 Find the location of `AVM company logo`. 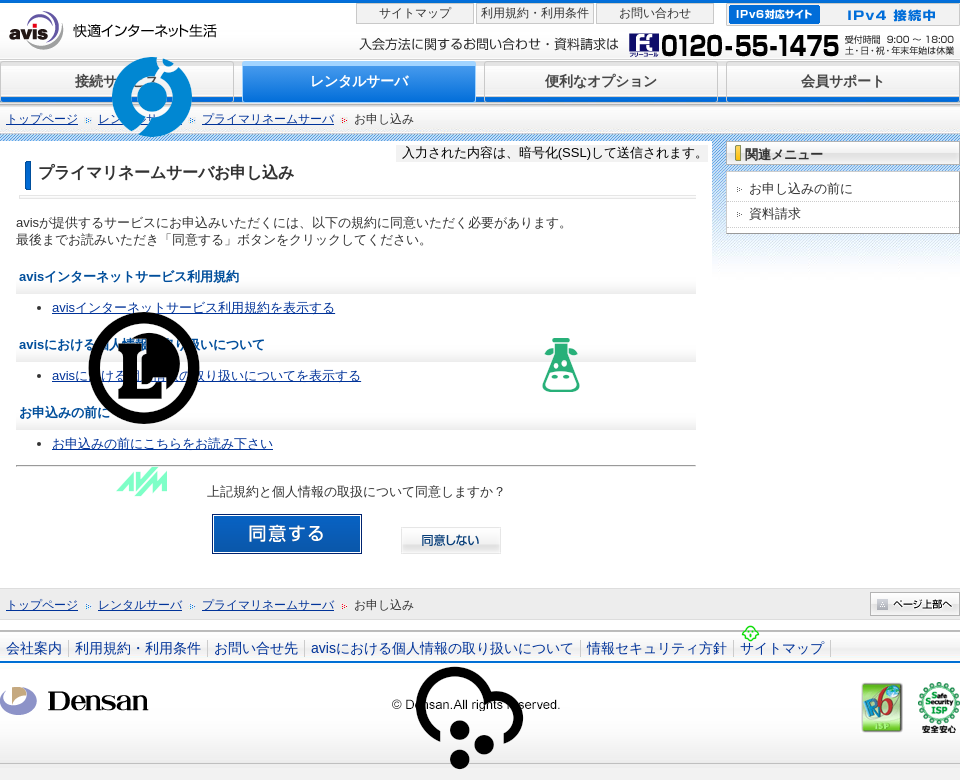

AVM company logo is located at coordinates (141, 481).